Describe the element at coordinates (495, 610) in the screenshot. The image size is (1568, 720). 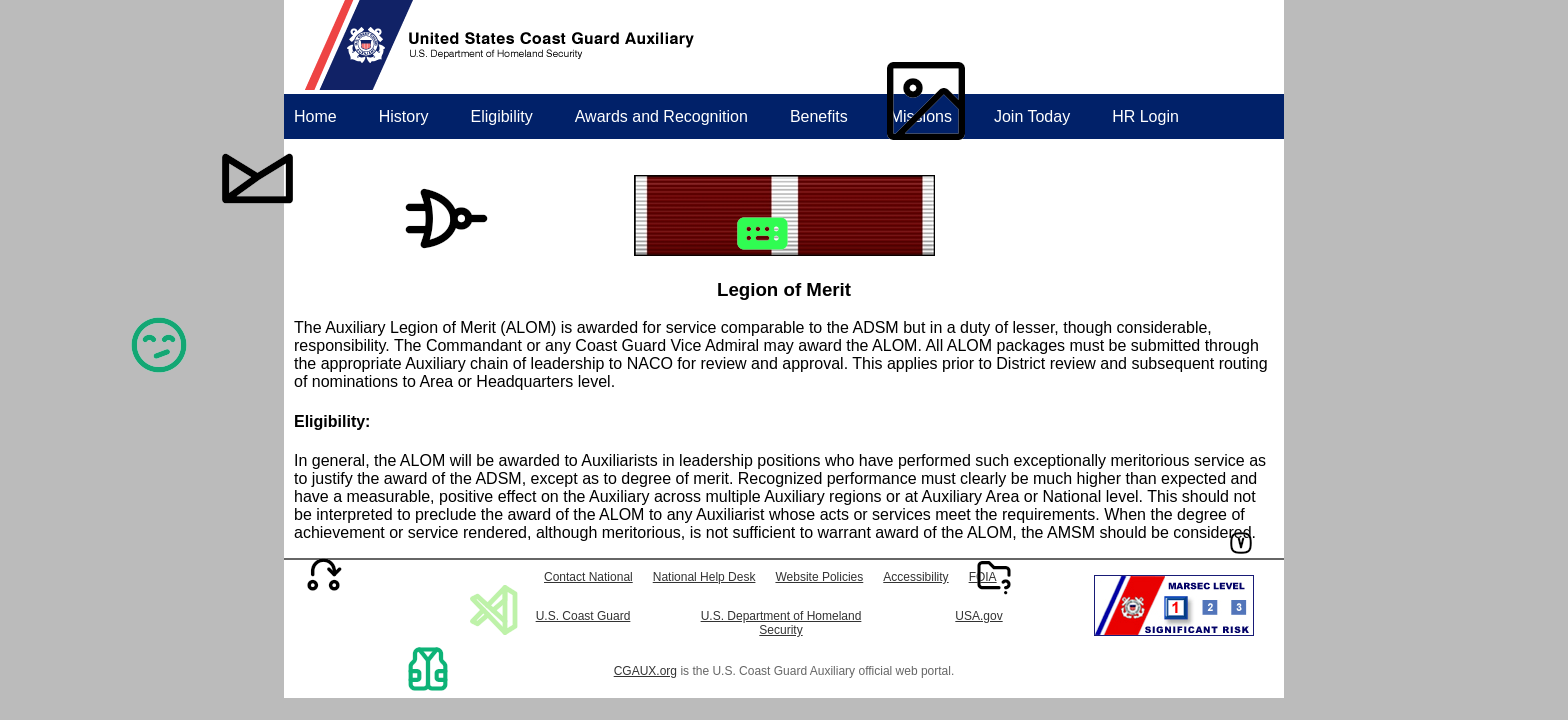
I see `open visual studio code` at that location.